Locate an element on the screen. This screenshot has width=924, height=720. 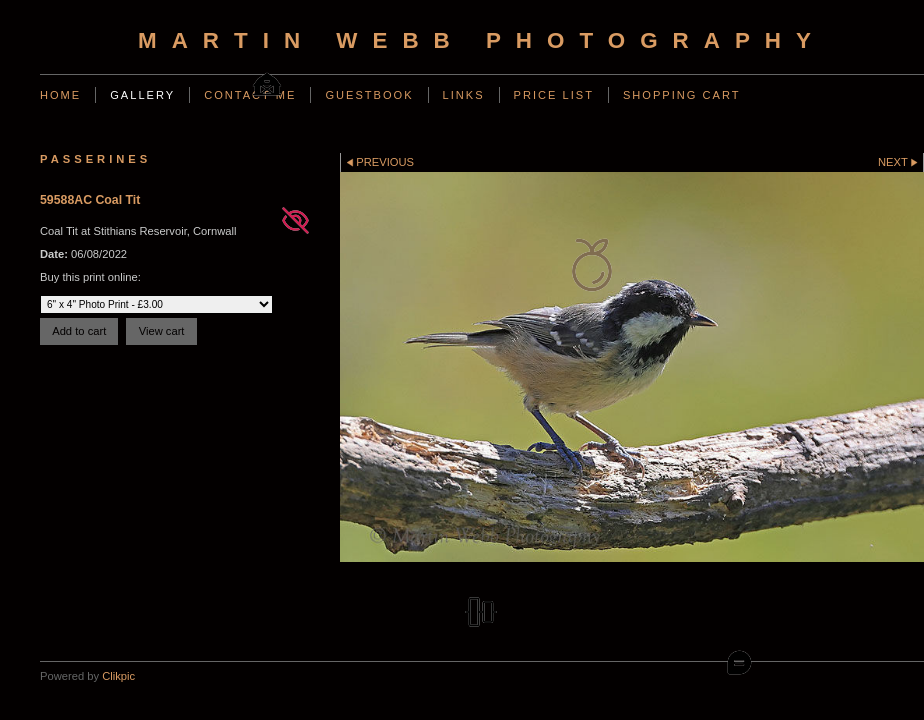
indicates fruit or produce category is located at coordinates (592, 266).